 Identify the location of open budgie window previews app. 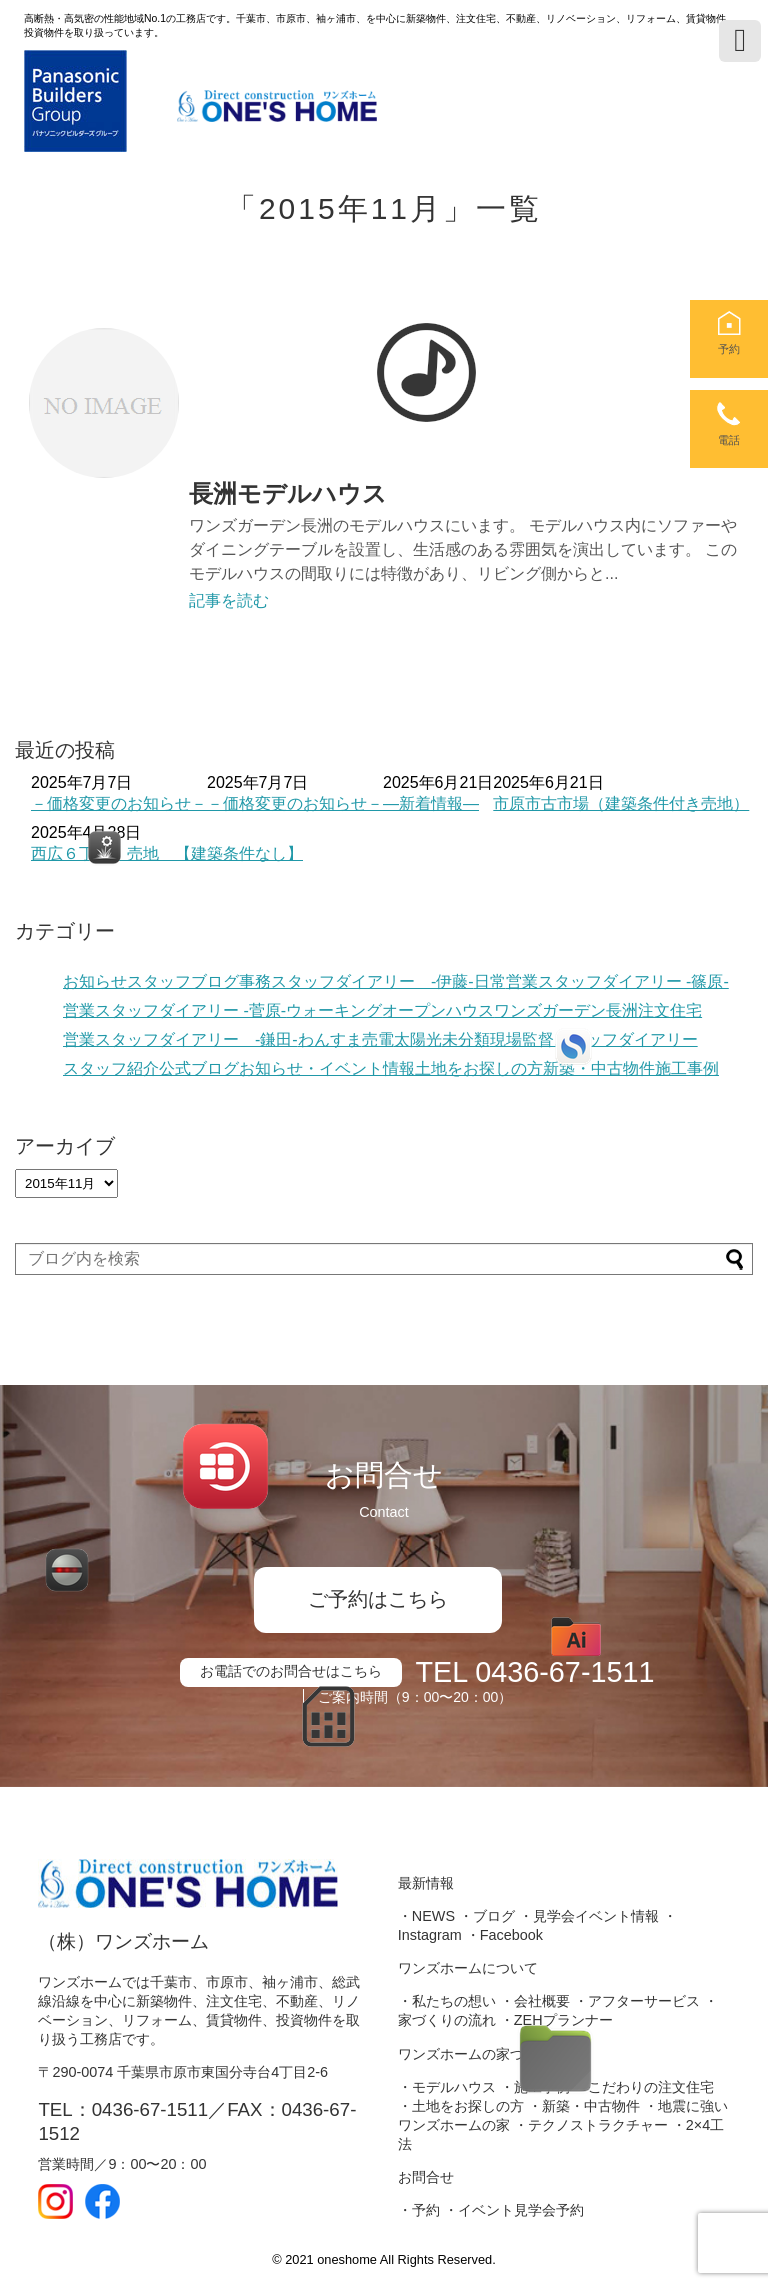
(225, 1466).